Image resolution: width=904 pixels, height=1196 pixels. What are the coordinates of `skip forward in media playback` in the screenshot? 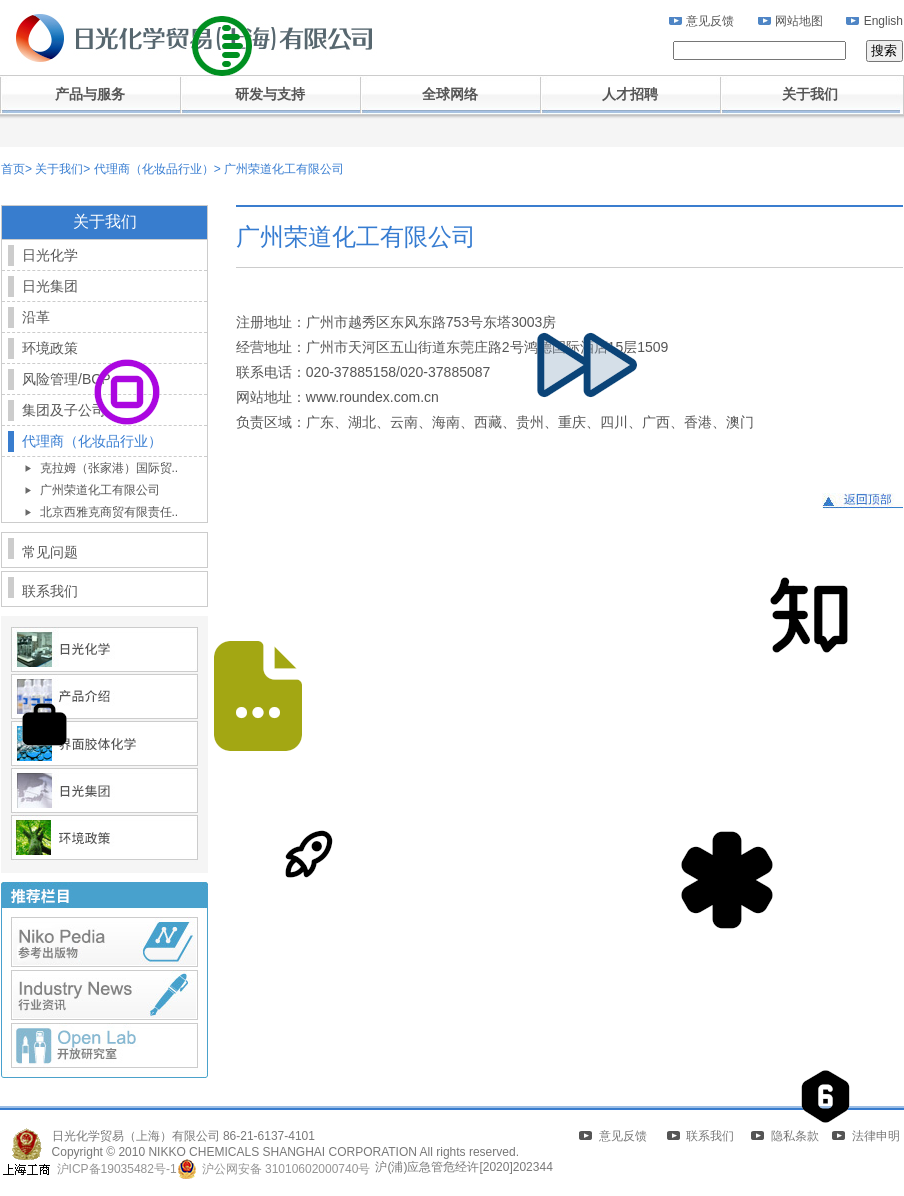 It's located at (580, 365).